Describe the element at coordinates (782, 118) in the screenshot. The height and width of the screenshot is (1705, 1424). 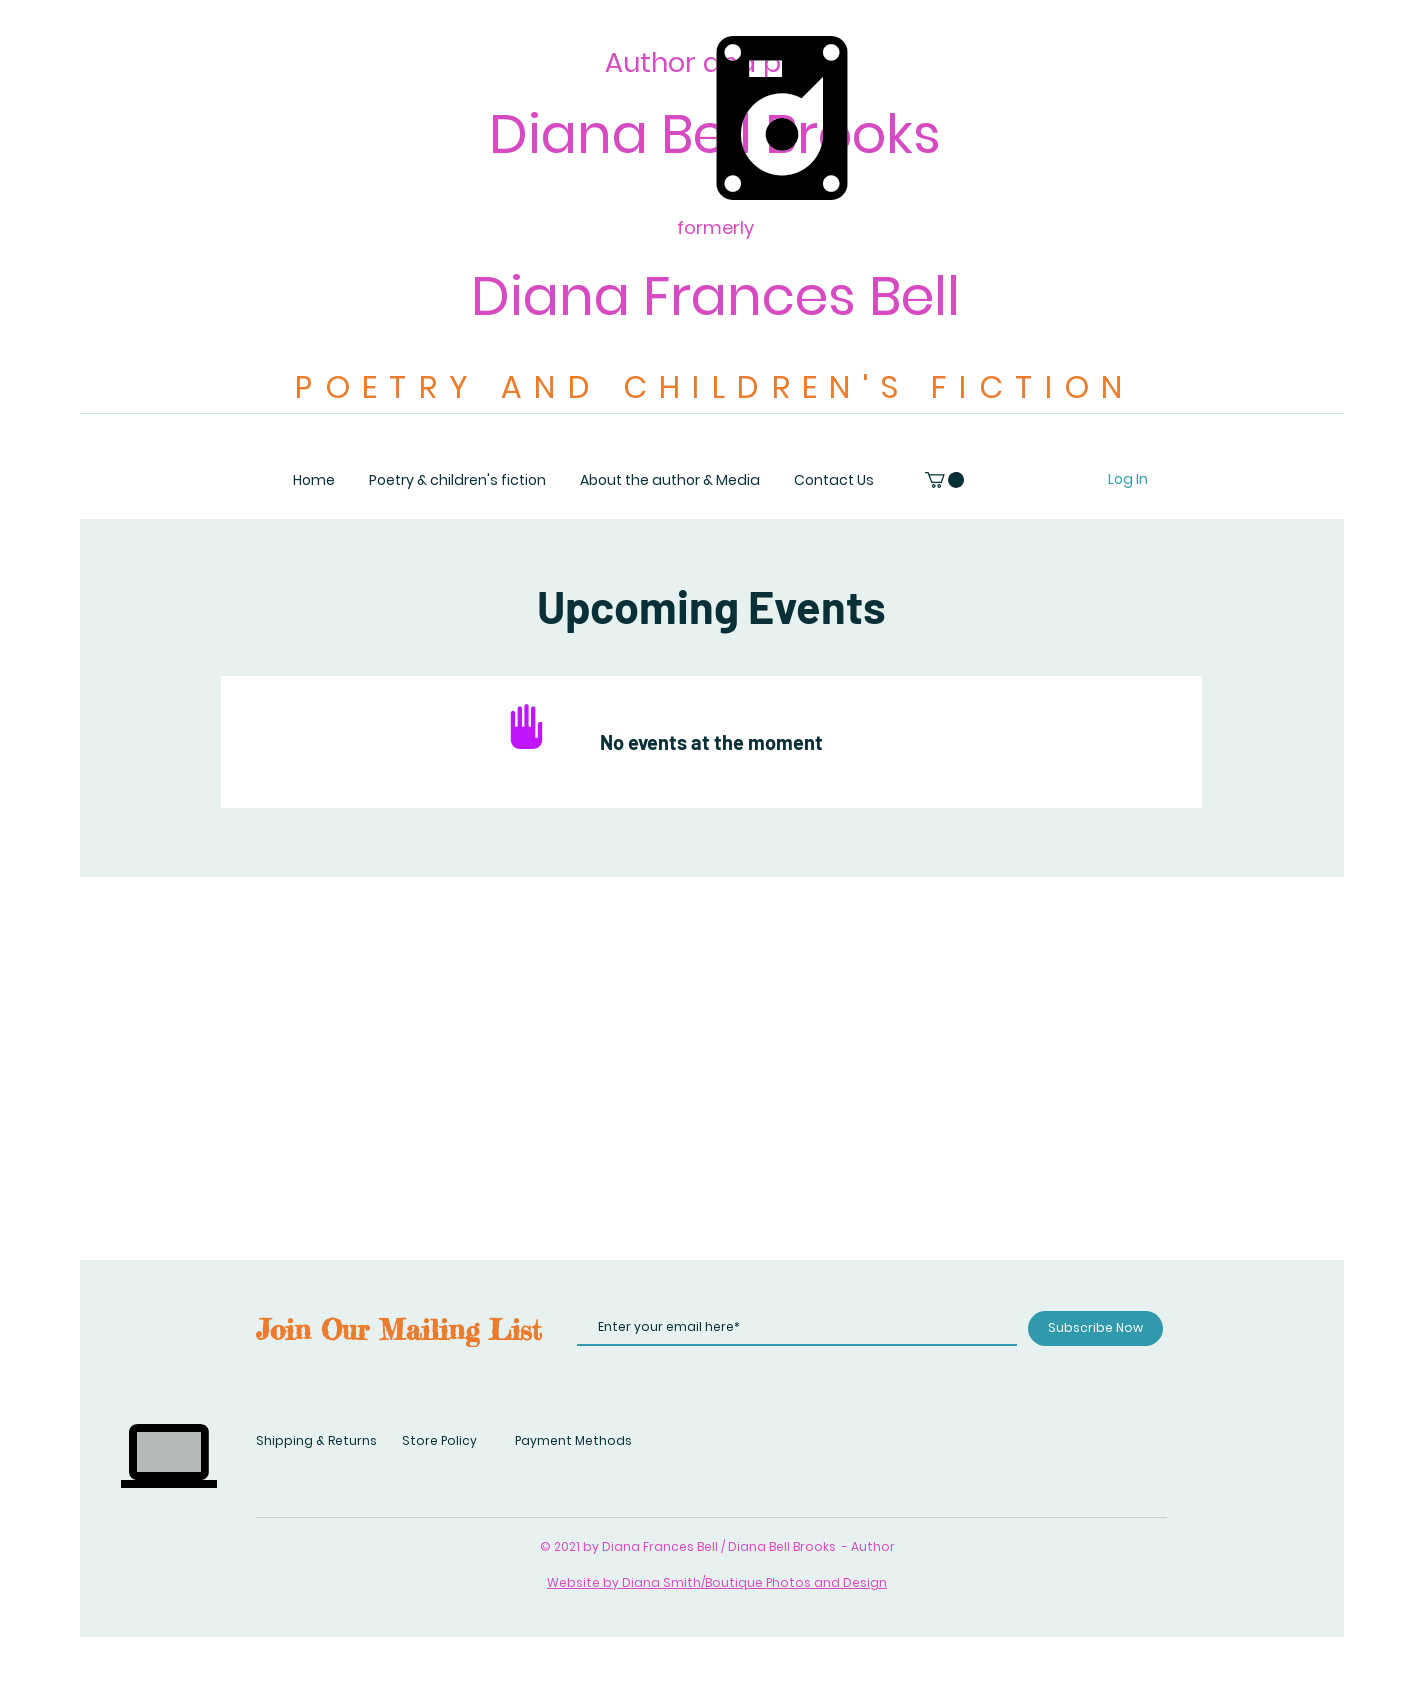
I see `access storage or disk settings` at that location.